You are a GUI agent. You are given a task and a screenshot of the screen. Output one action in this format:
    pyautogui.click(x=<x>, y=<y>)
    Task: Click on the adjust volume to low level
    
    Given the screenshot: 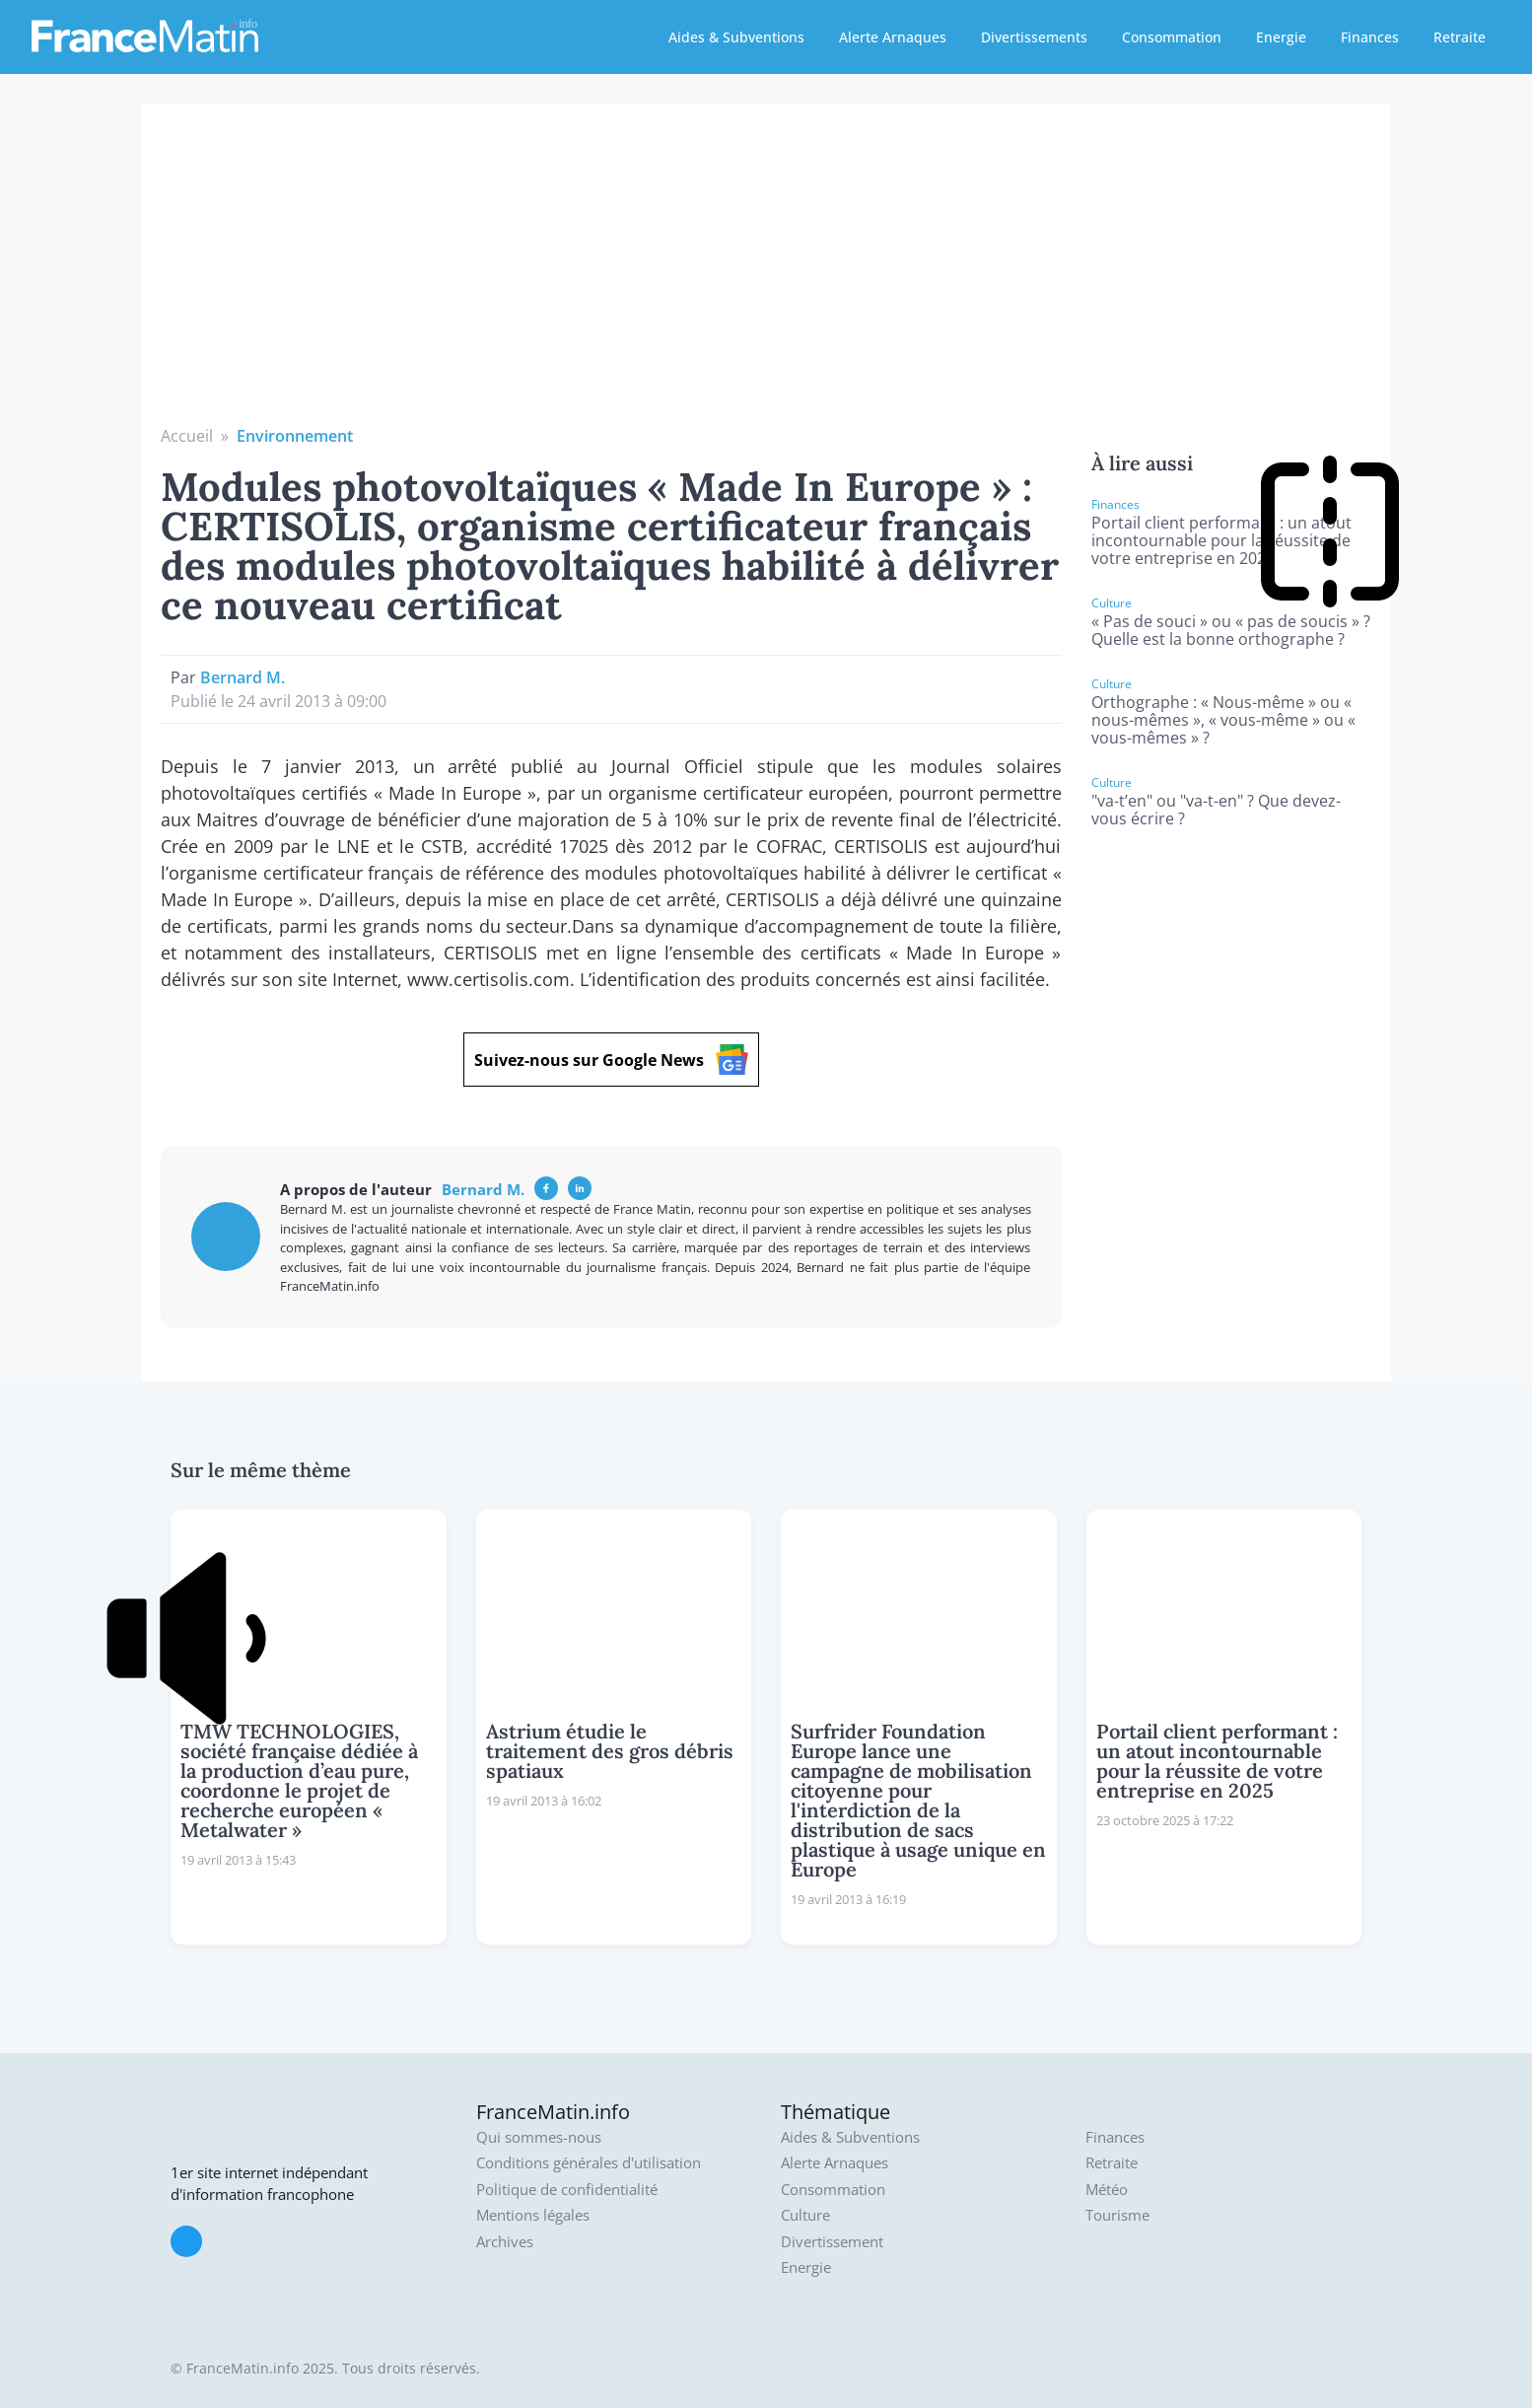 What is the action you would take?
    pyautogui.click(x=199, y=1638)
    